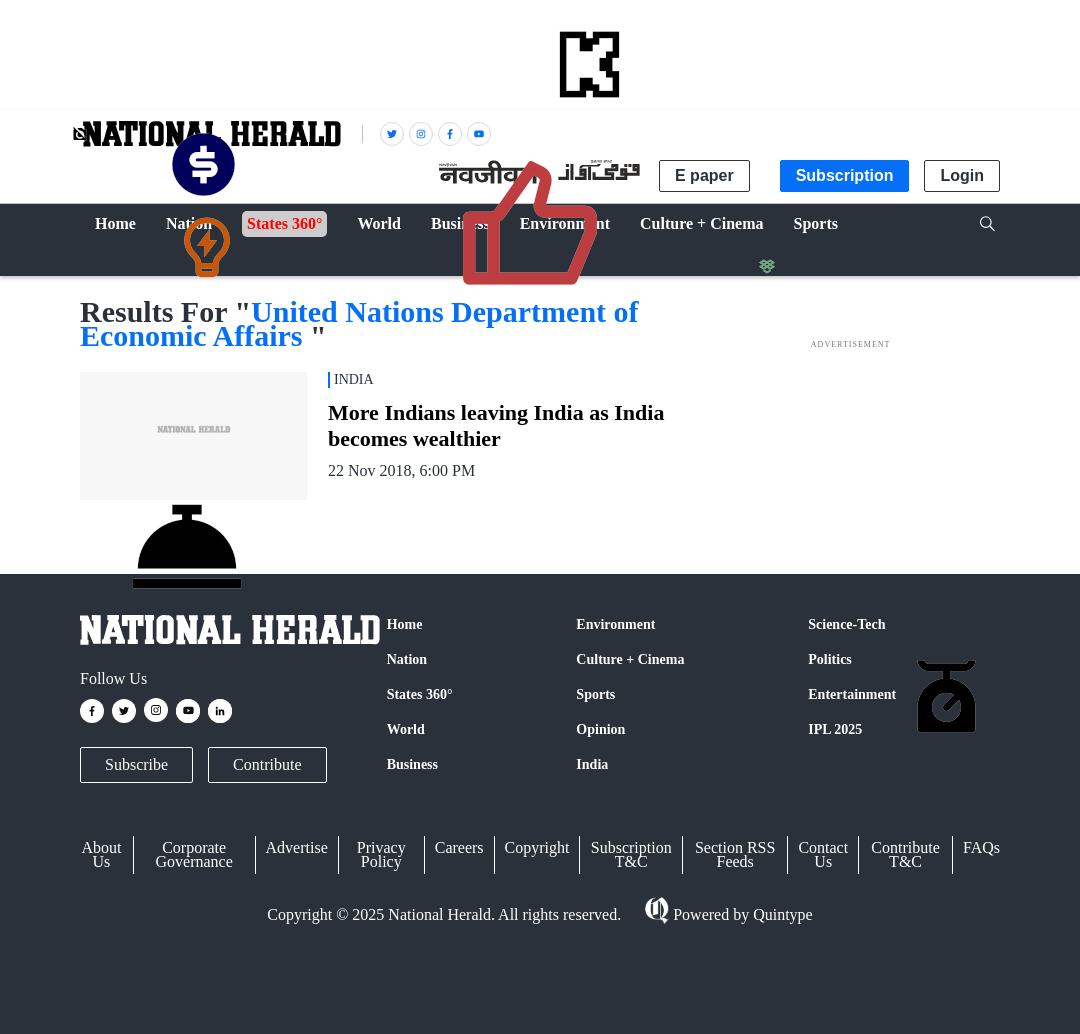  What do you see at coordinates (530, 230) in the screenshot?
I see `like or upvote content` at bounding box center [530, 230].